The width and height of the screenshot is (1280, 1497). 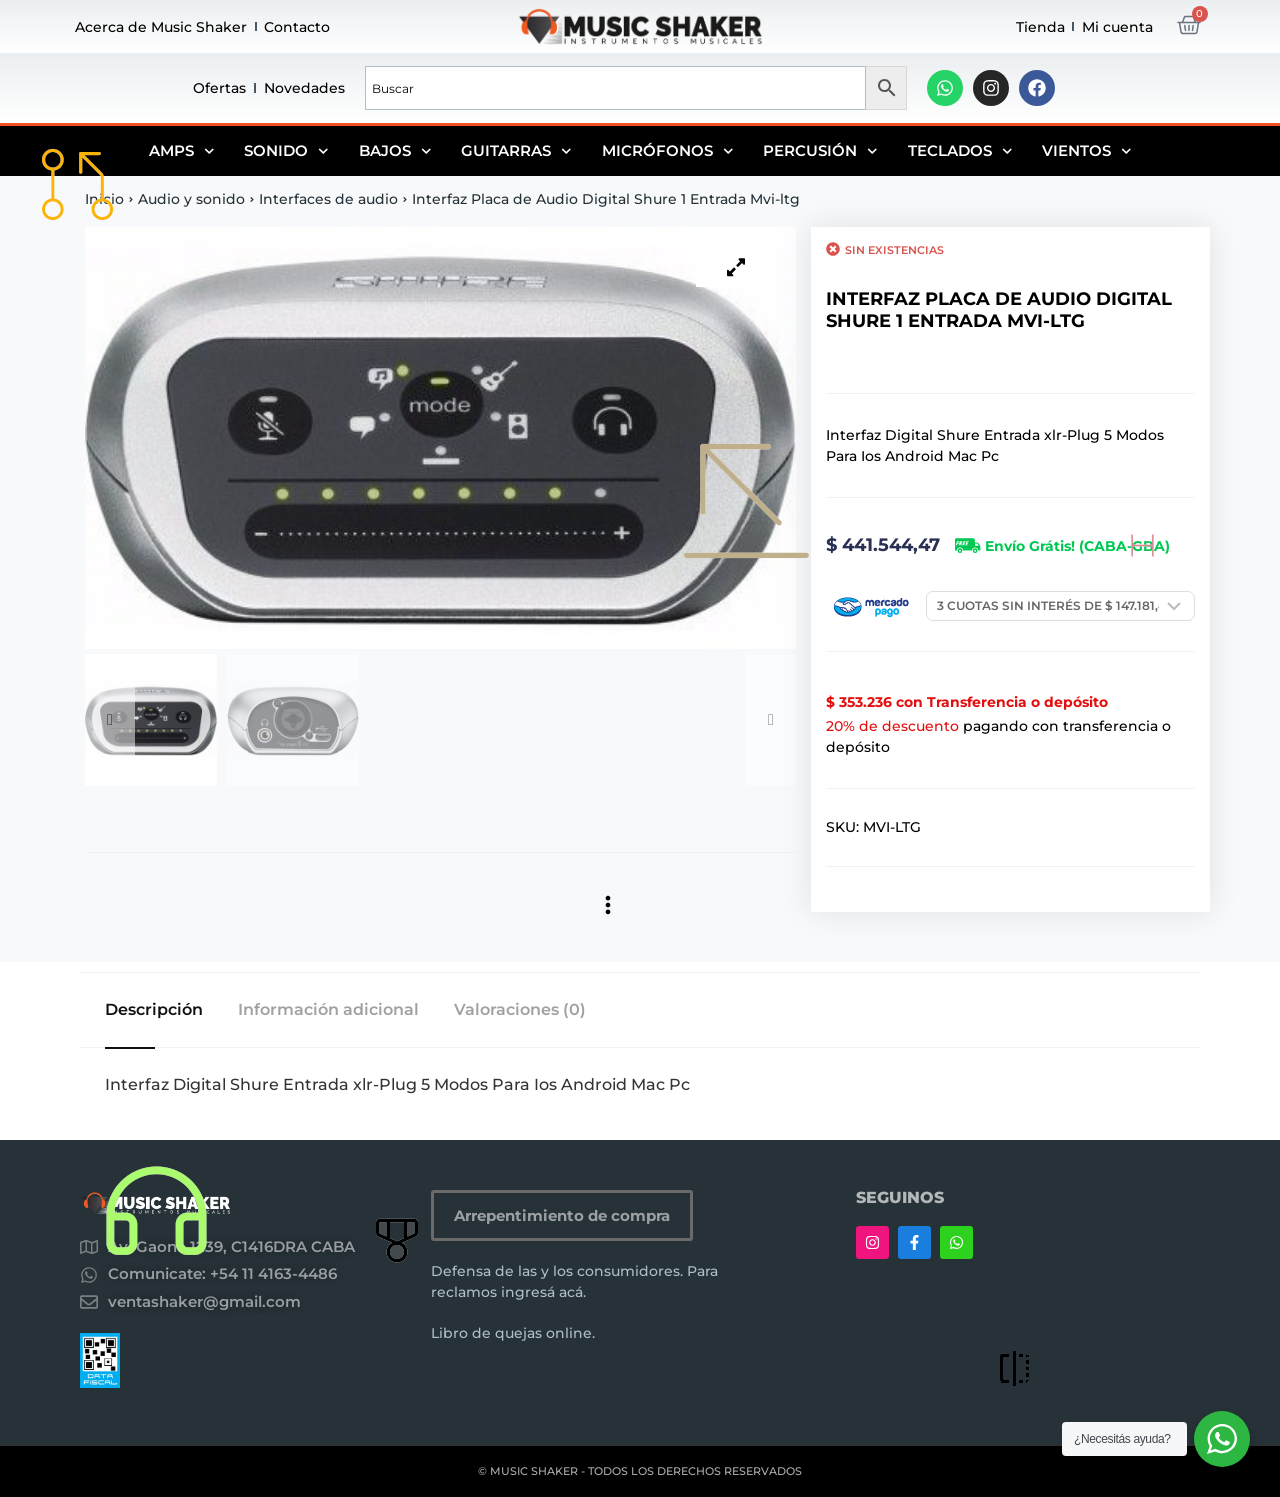 I want to click on create a new pull request, so click(x=74, y=184).